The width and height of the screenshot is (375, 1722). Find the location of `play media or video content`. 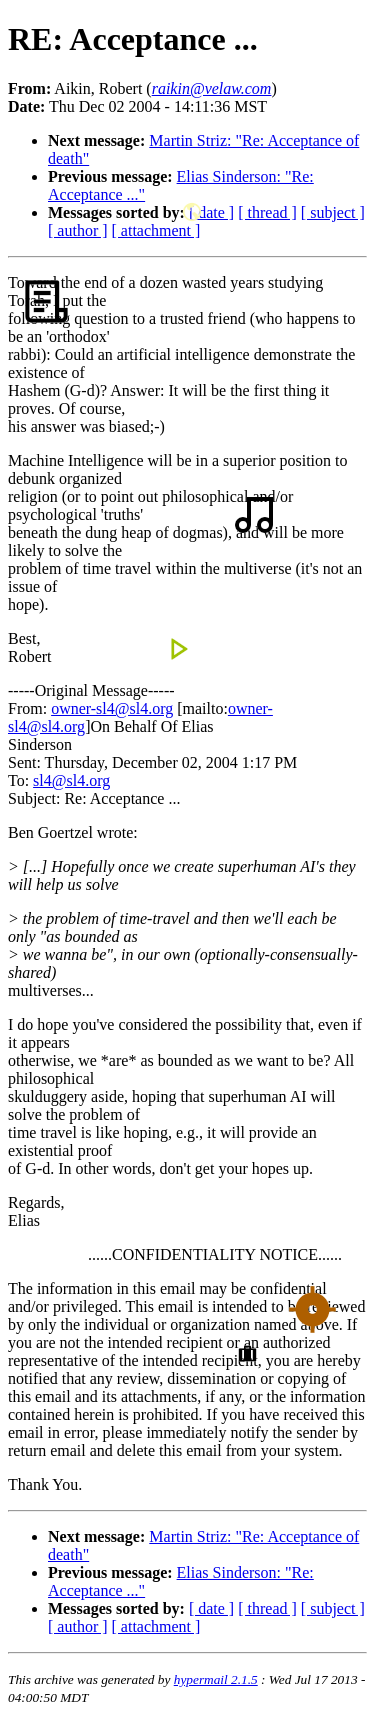

play media or video content is located at coordinates (177, 649).